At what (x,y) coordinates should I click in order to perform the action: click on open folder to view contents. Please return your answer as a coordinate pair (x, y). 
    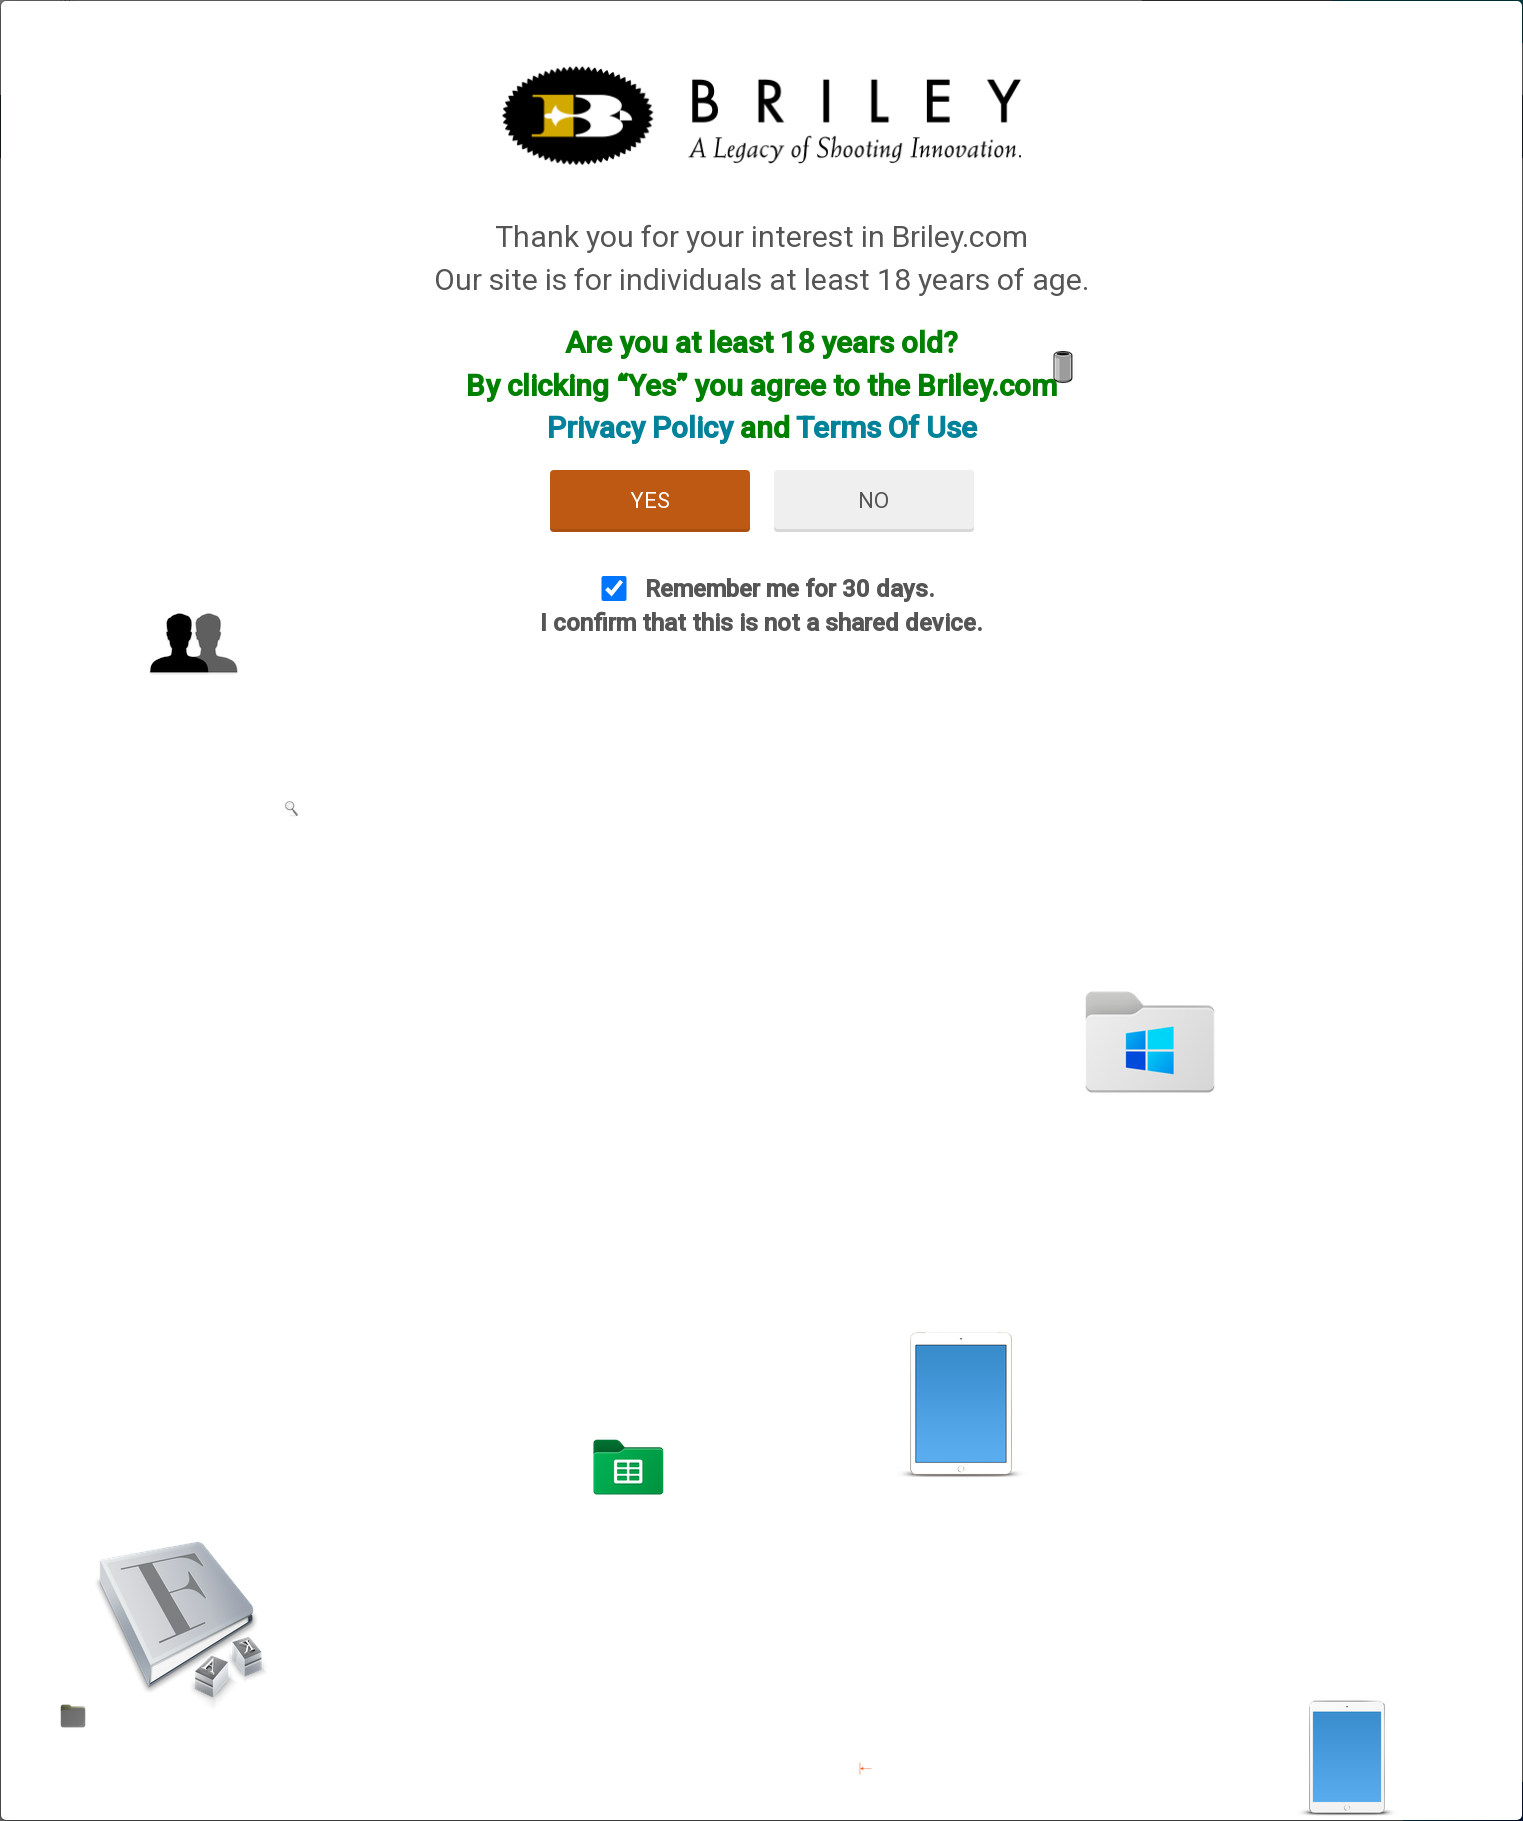
    Looking at the image, I should click on (73, 1716).